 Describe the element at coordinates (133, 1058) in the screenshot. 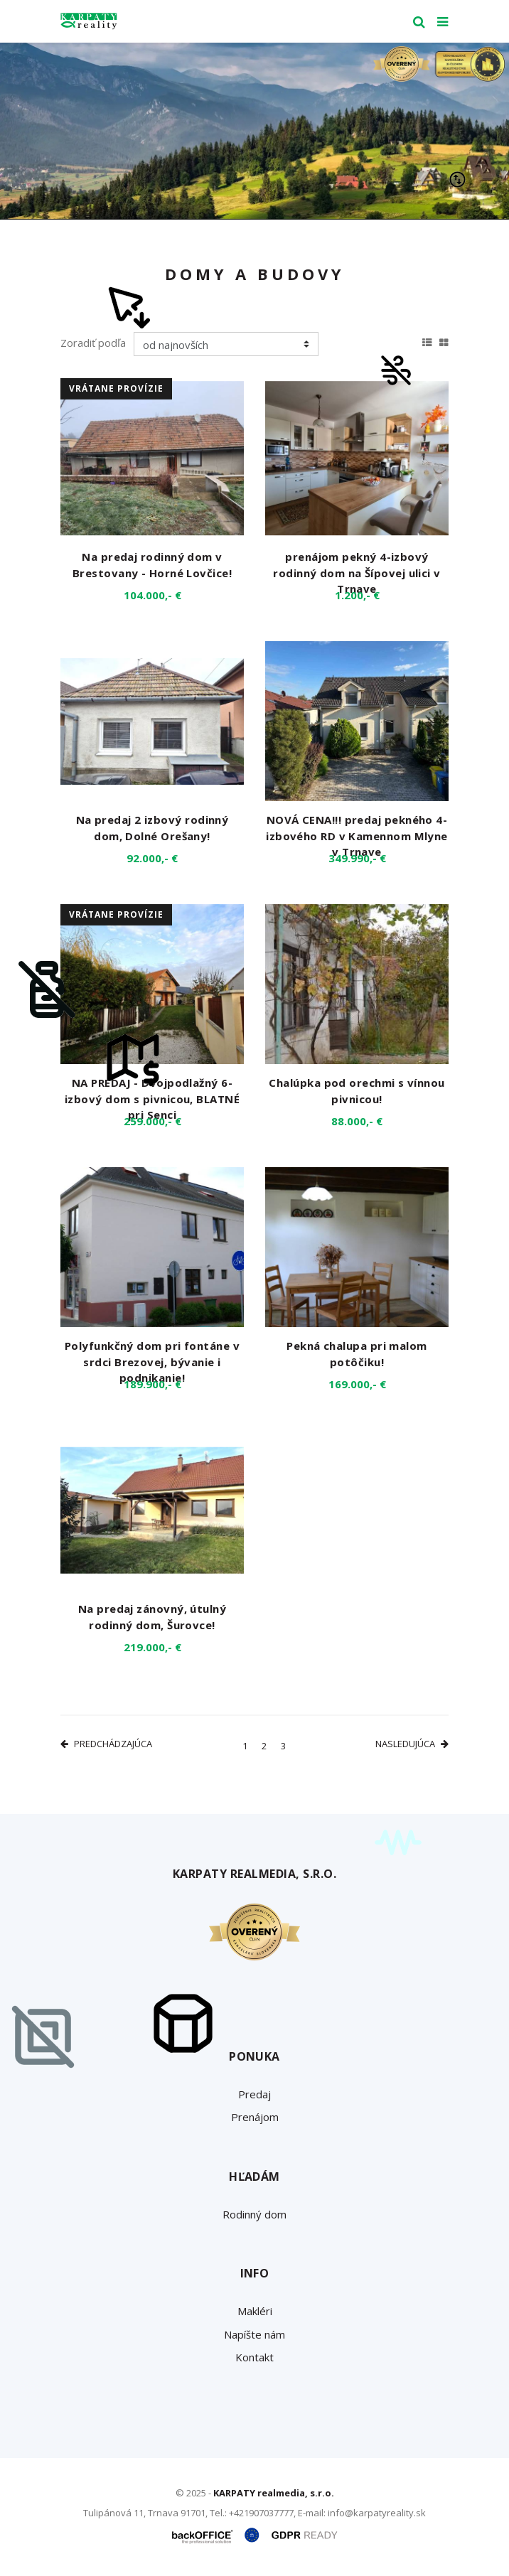

I see `view location-based pricing or costs` at that location.